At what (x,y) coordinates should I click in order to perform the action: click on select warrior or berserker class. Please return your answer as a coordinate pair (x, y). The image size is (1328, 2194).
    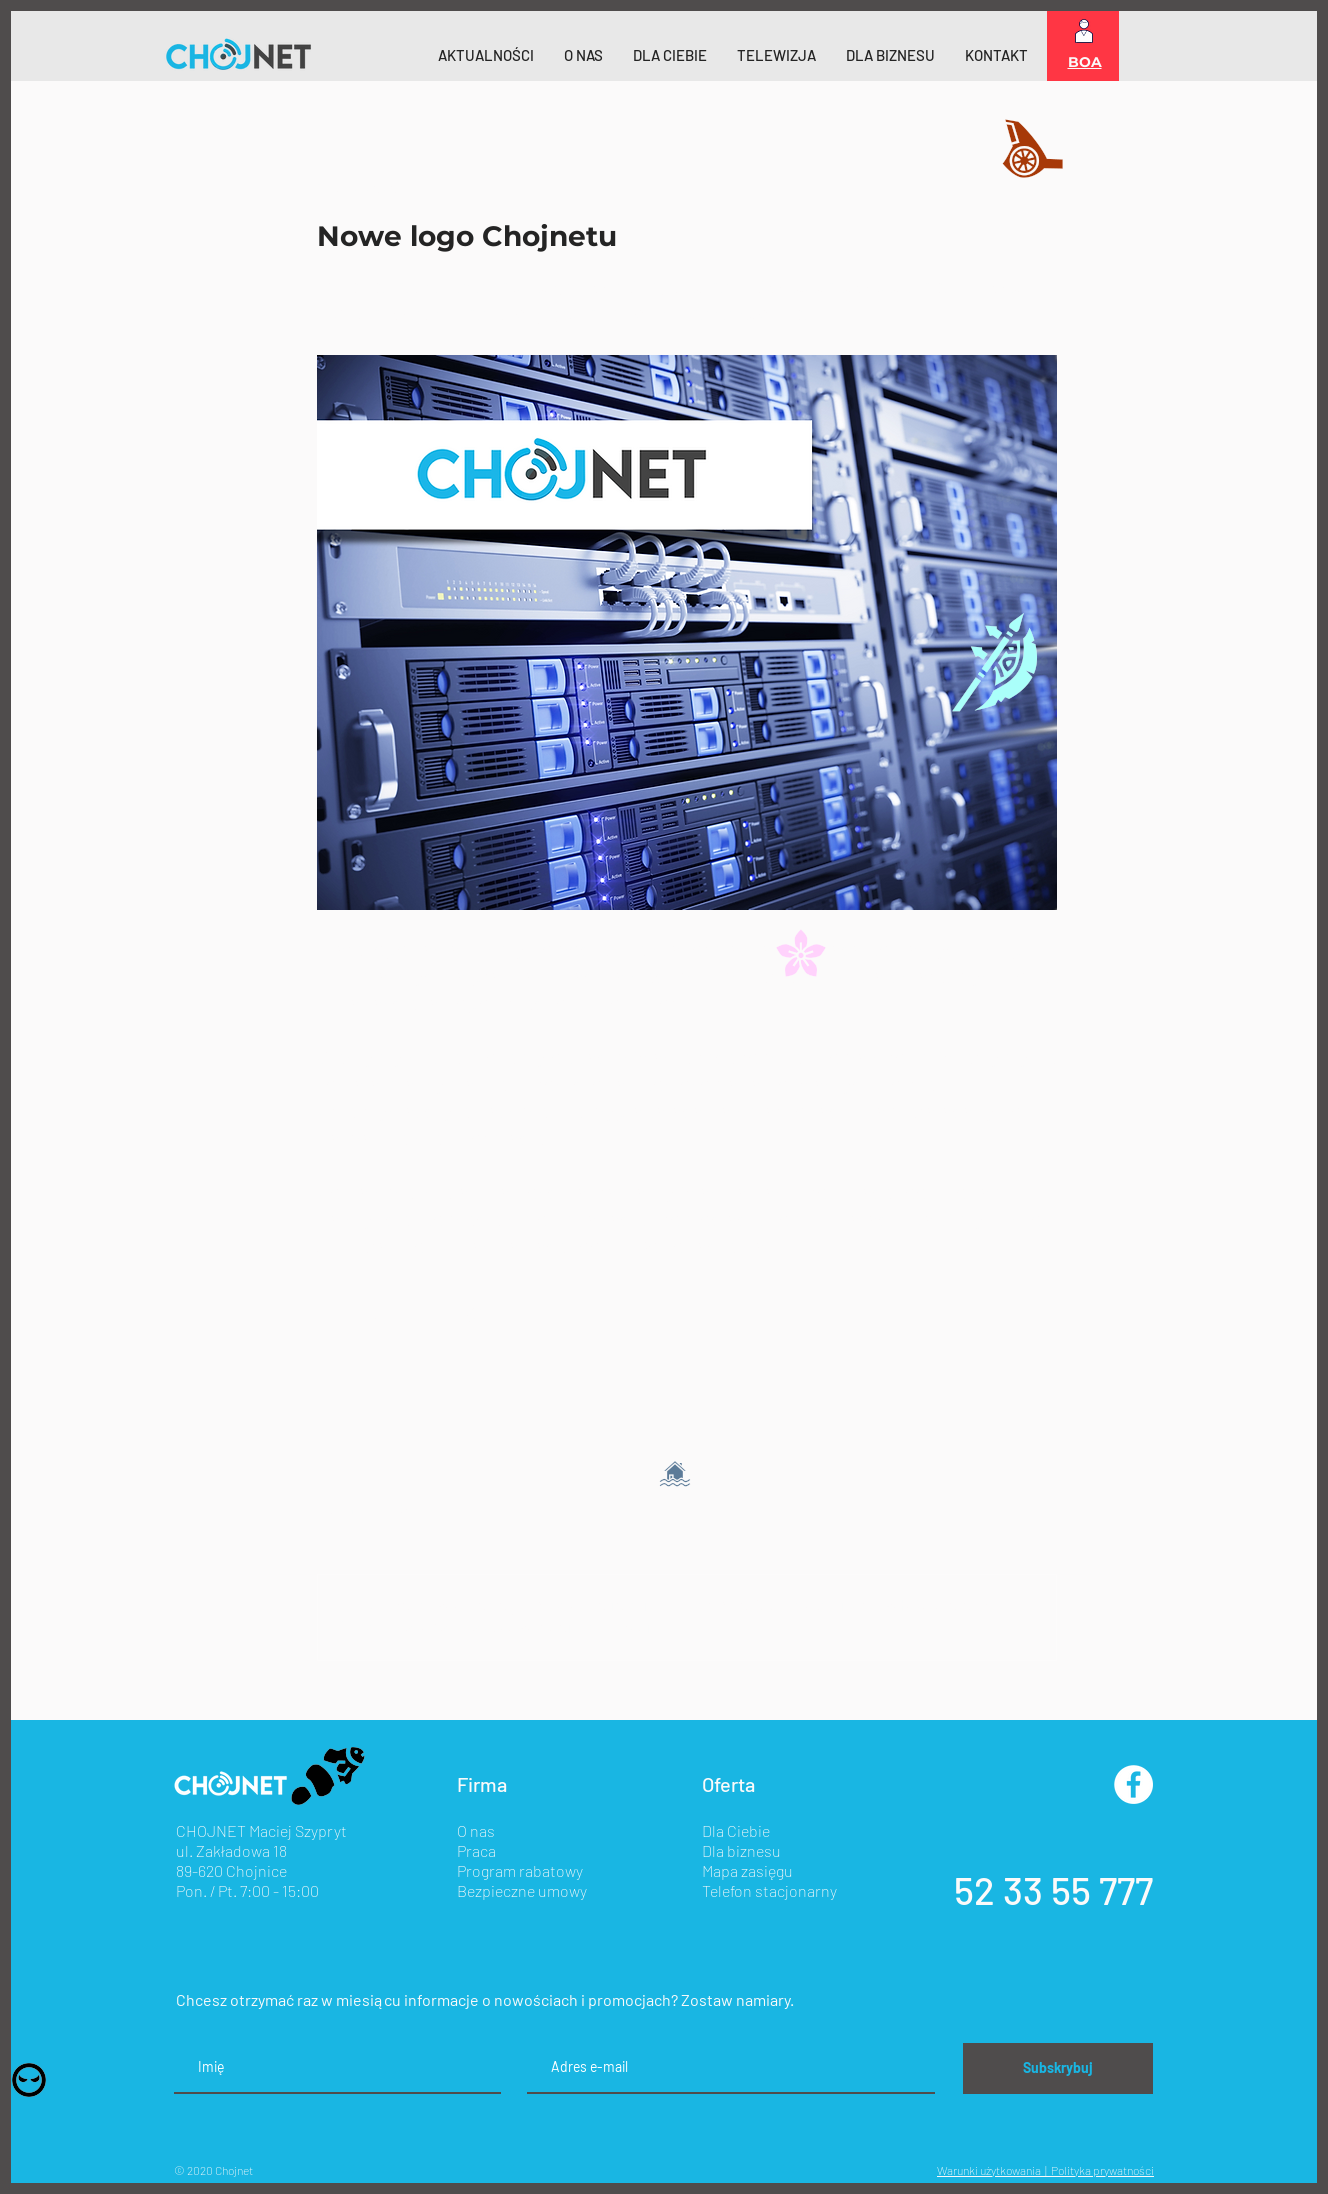
    Looking at the image, I should click on (992, 662).